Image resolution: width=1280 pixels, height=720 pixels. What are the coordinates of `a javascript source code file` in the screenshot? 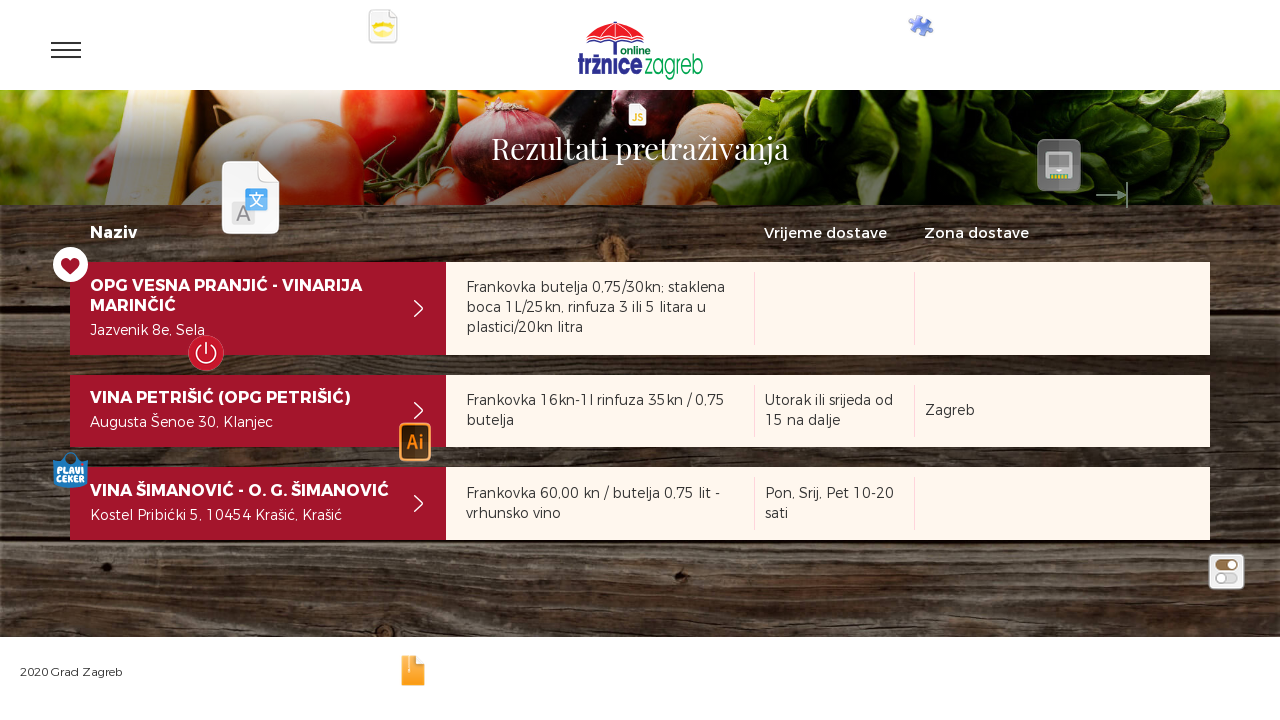 It's located at (637, 114).